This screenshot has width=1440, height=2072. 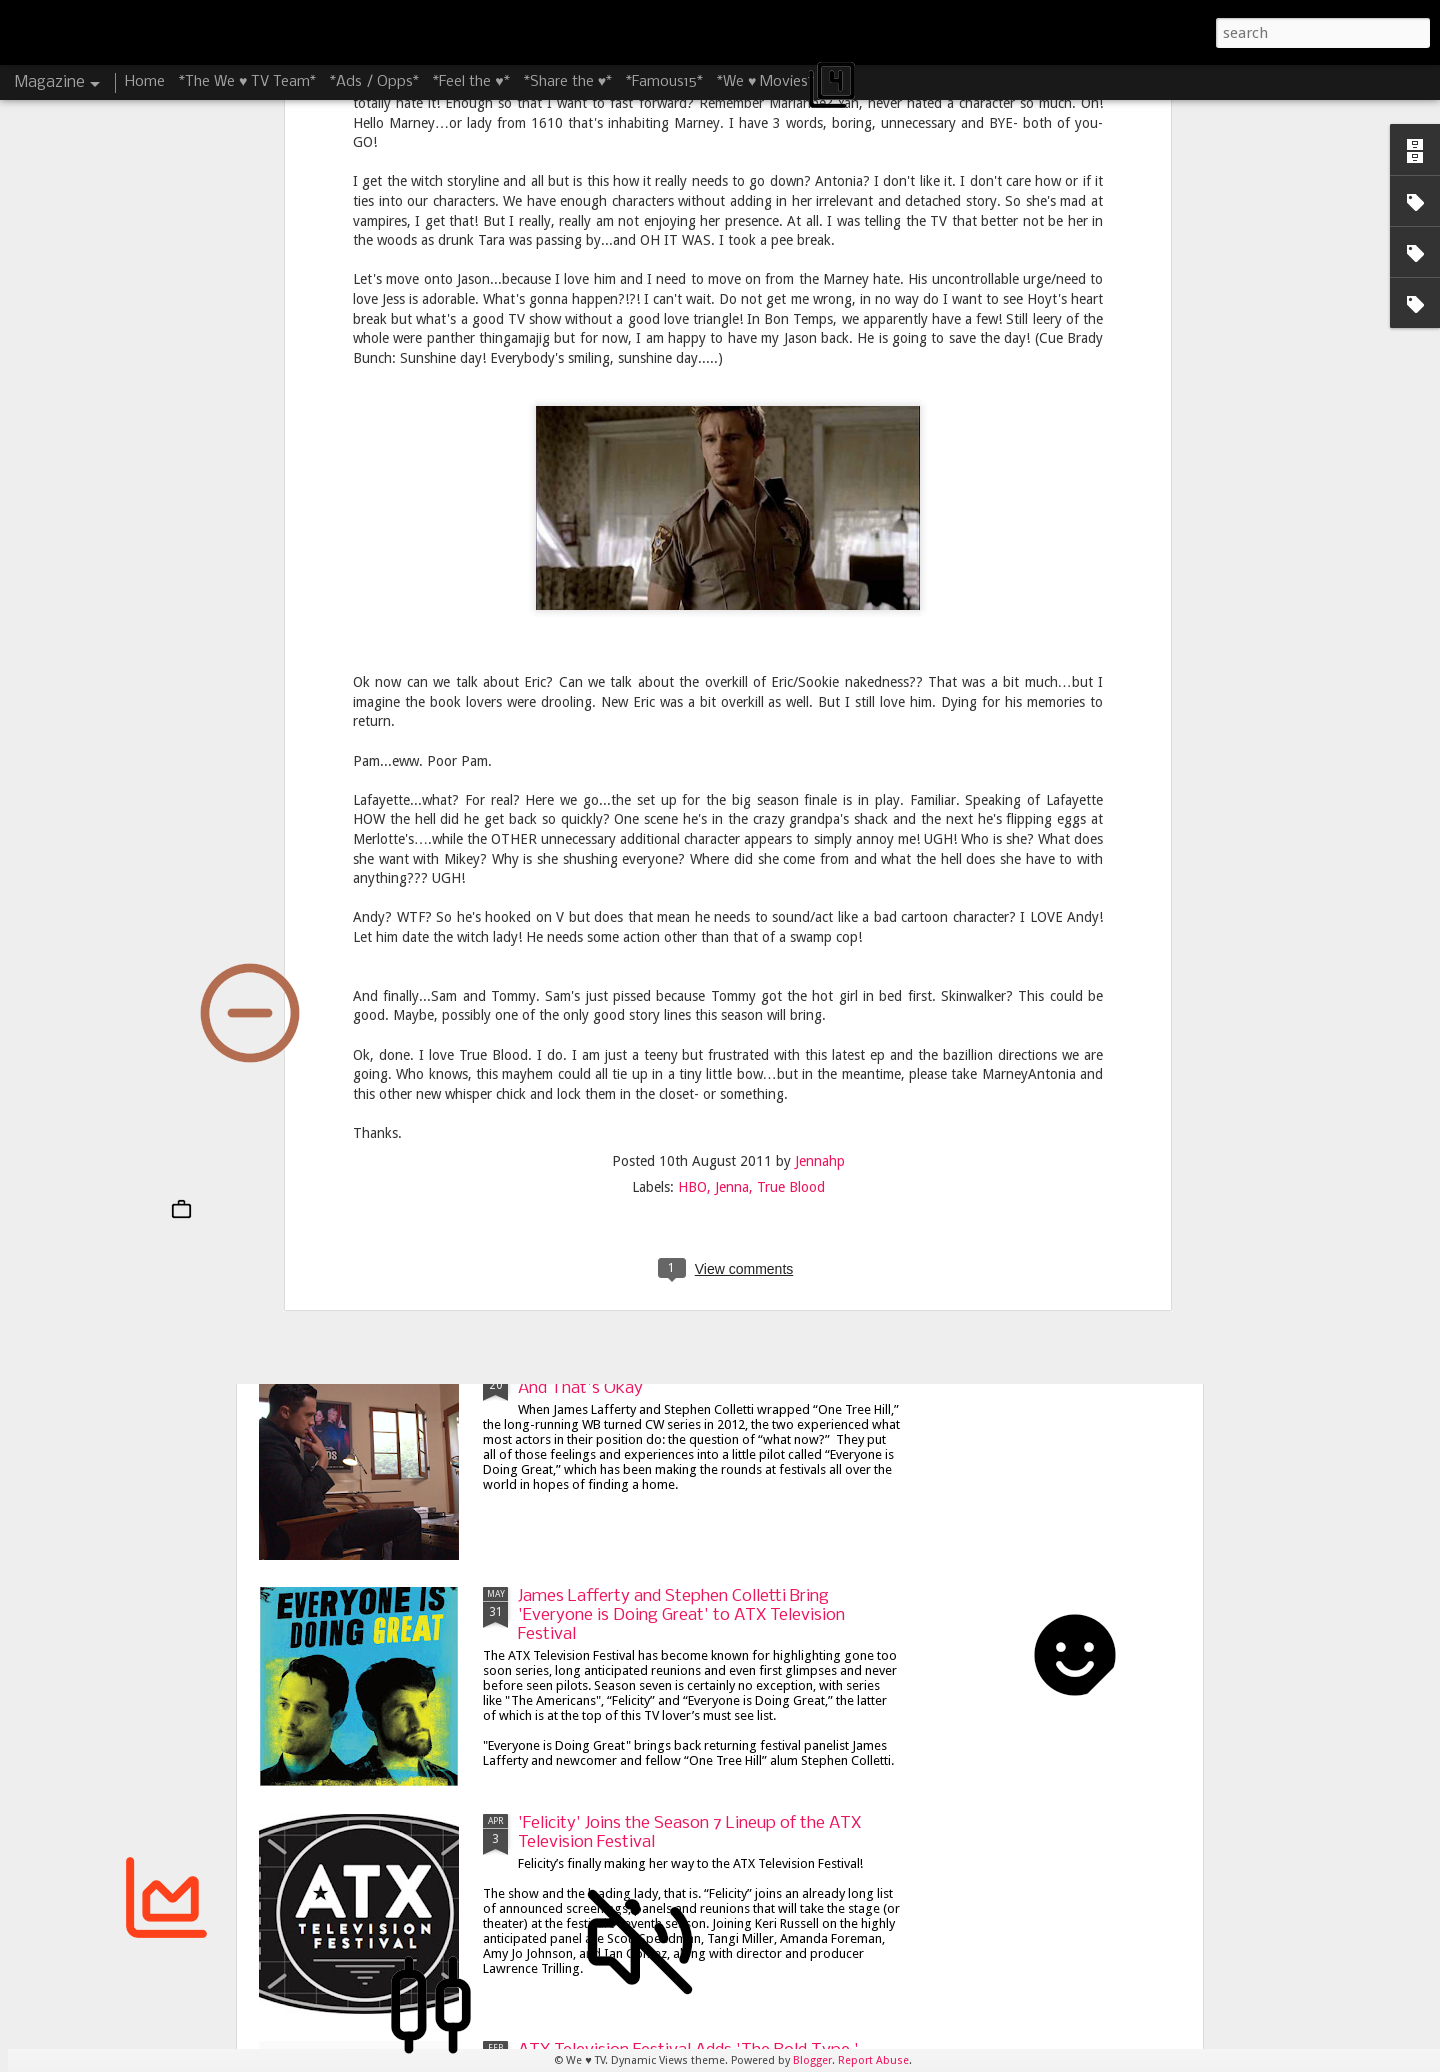 What do you see at coordinates (166, 1897) in the screenshot?
I see `view area chart analytics` at bounding box center [166, 1897].